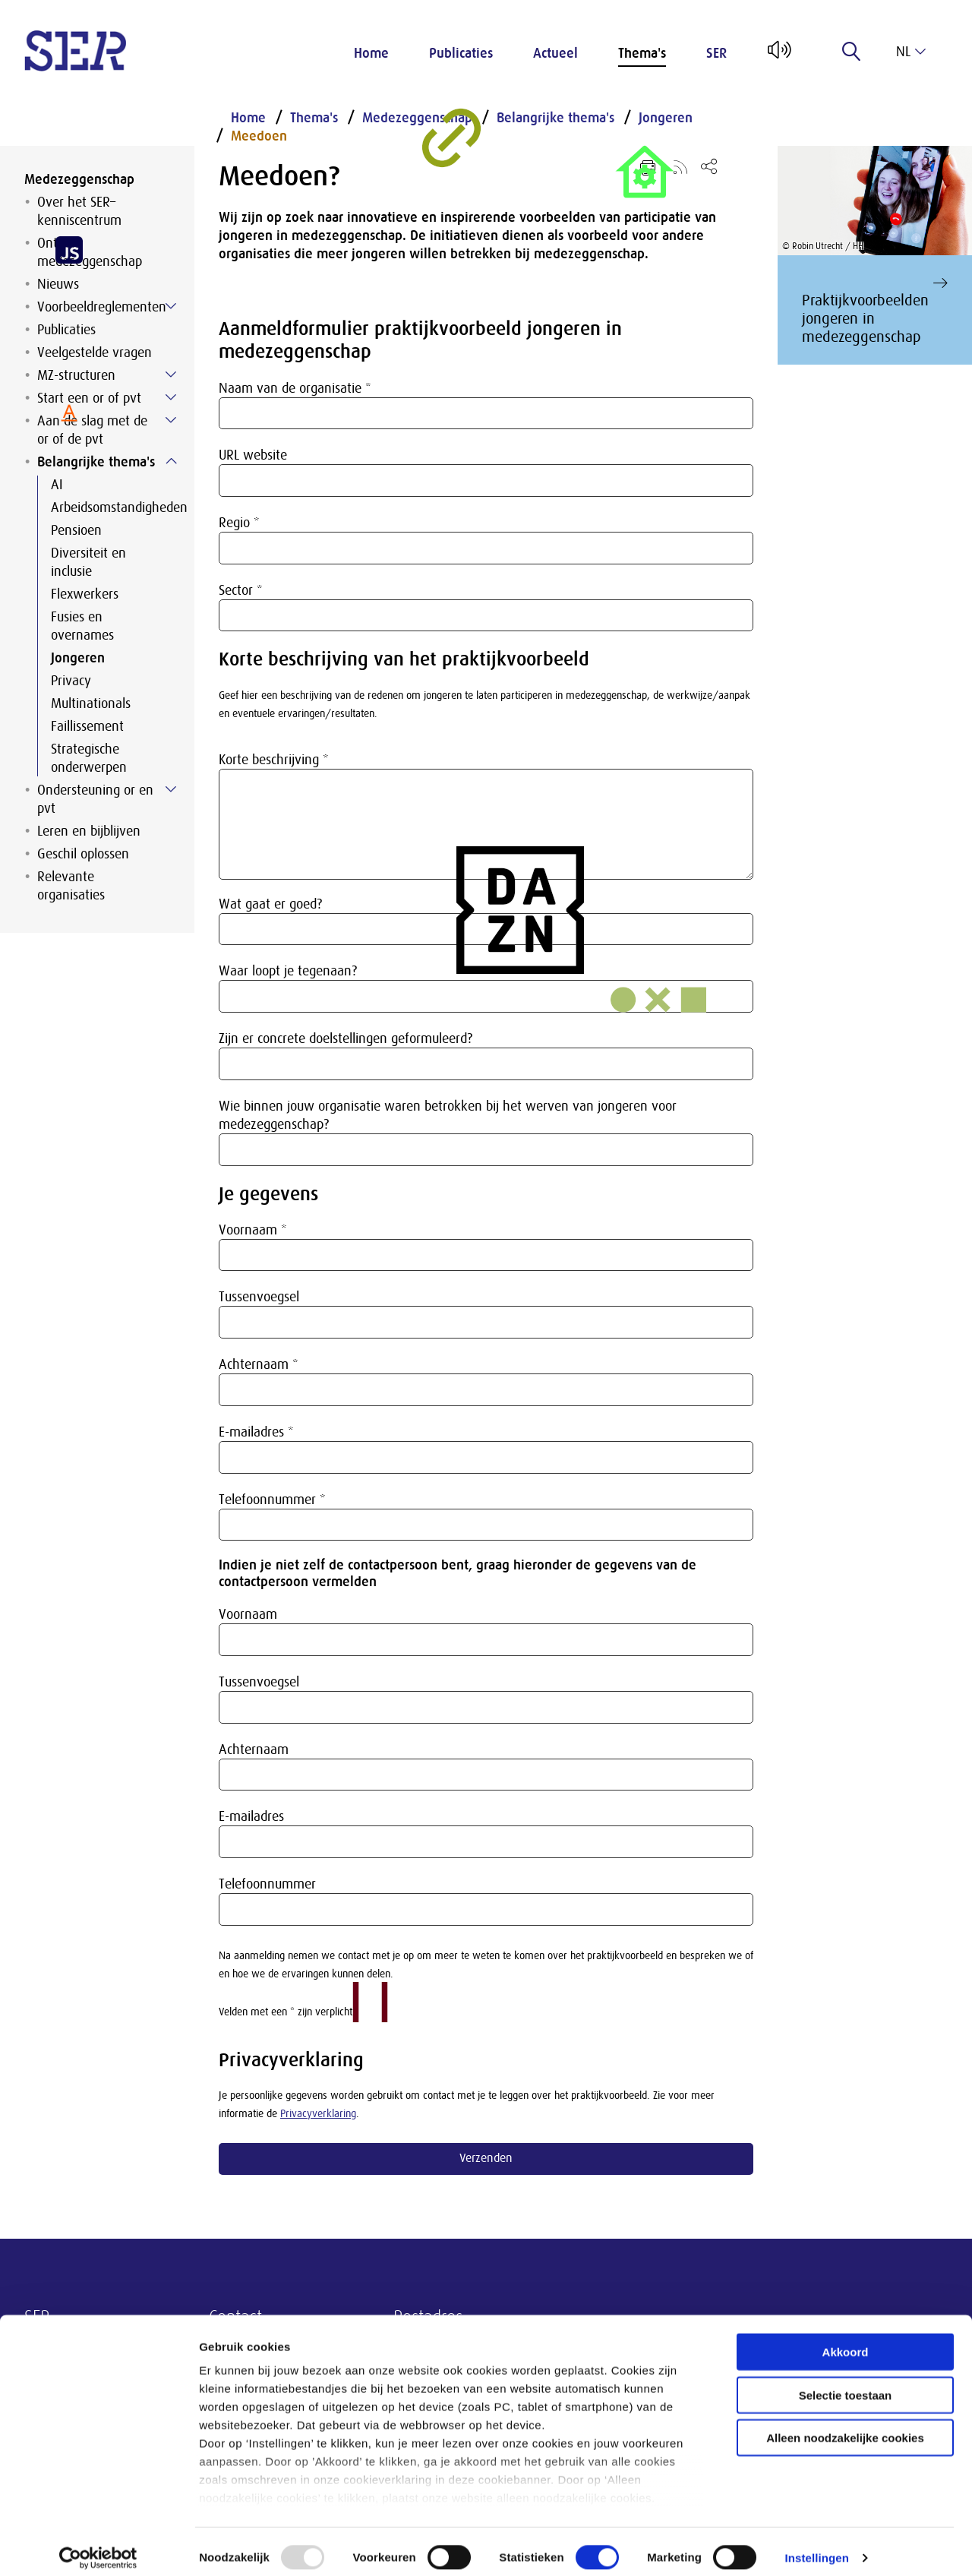 The height and width of the screenshot is (2576, 972). Describe the element at coordinates (520, 910) in the screenshot. I see `open the DAZN sports streaming app` at that location.